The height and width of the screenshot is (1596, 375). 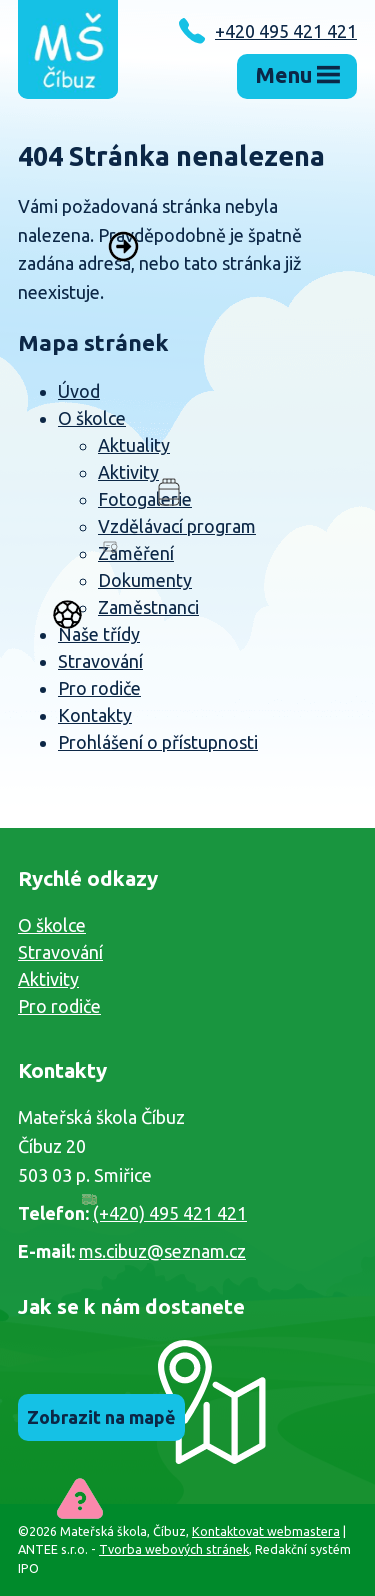 What do you see at coordinates (110, 547) in the screenshot?
I see `view certificate or credential details` at bounding box center [110, 547].